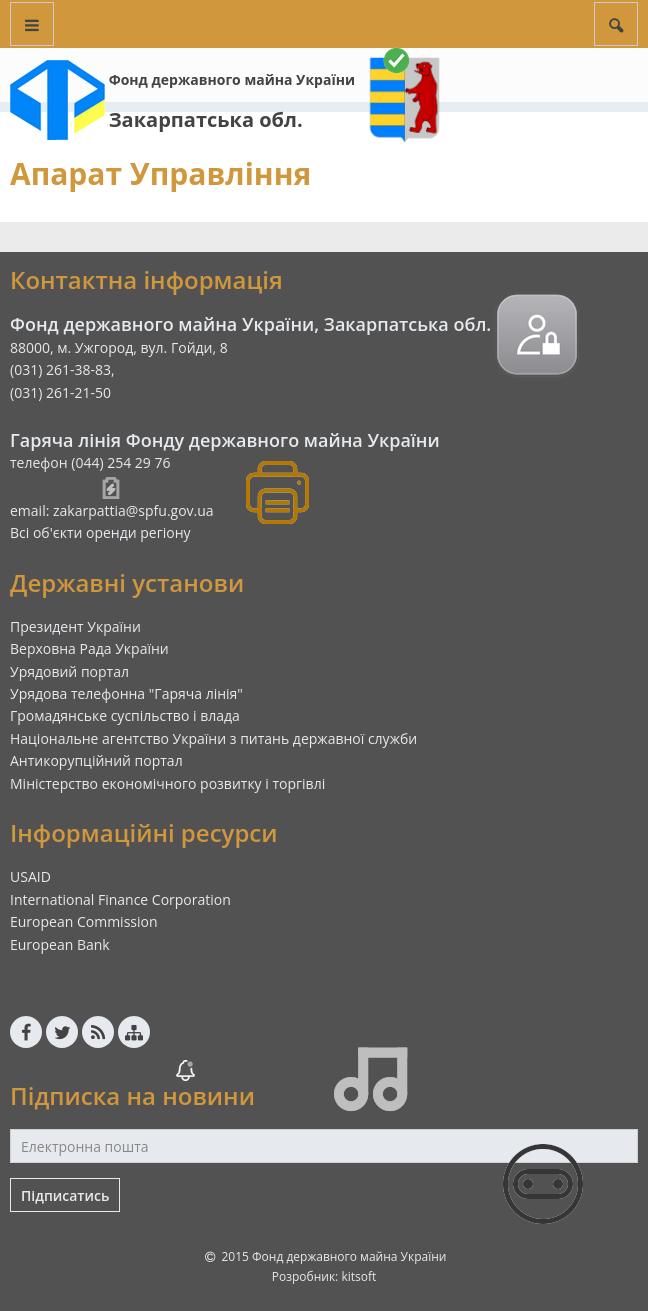  What do you see at coordinates (111, 488) in the screenshot?
I see `indicates battery is fully charged` at bounding box center [111, 488].